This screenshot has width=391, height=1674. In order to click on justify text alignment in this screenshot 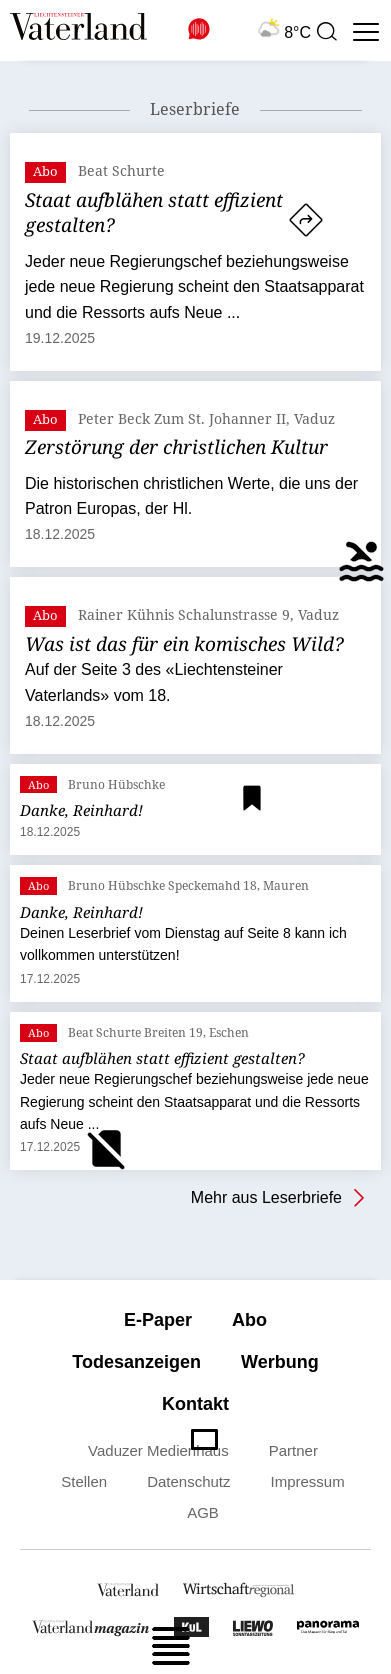, I will do `click(171, 1646)`.